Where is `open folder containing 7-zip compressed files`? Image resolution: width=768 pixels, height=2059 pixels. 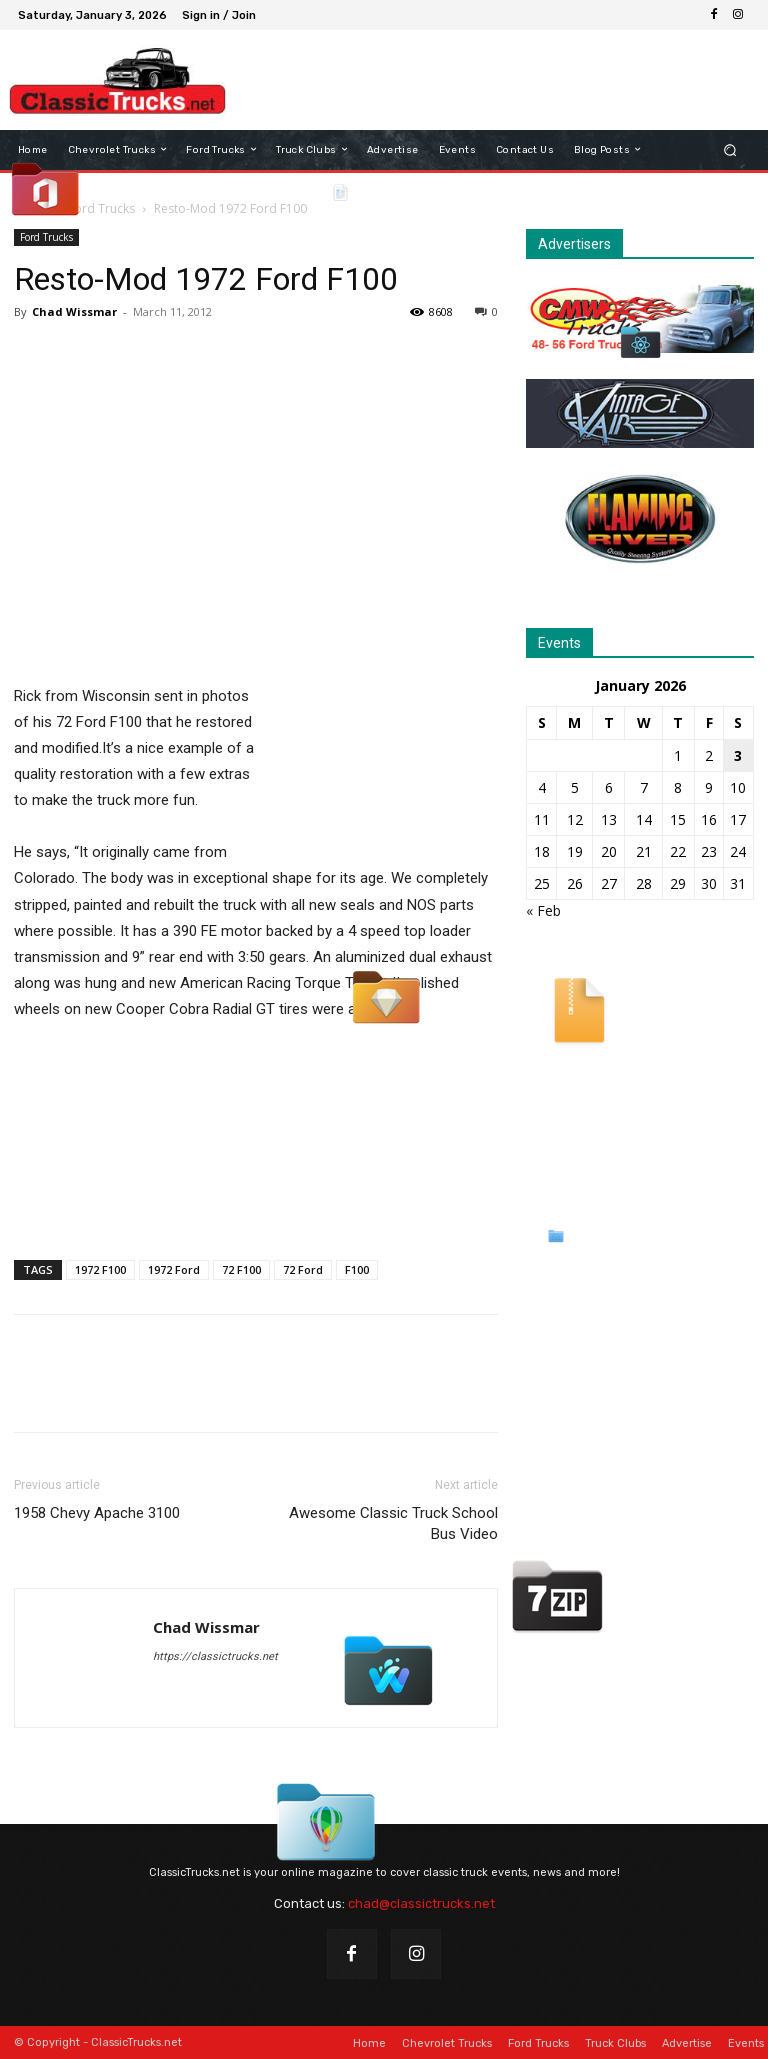 open folder containing 7-zip compressed files is located at coordinates (557, 1598).